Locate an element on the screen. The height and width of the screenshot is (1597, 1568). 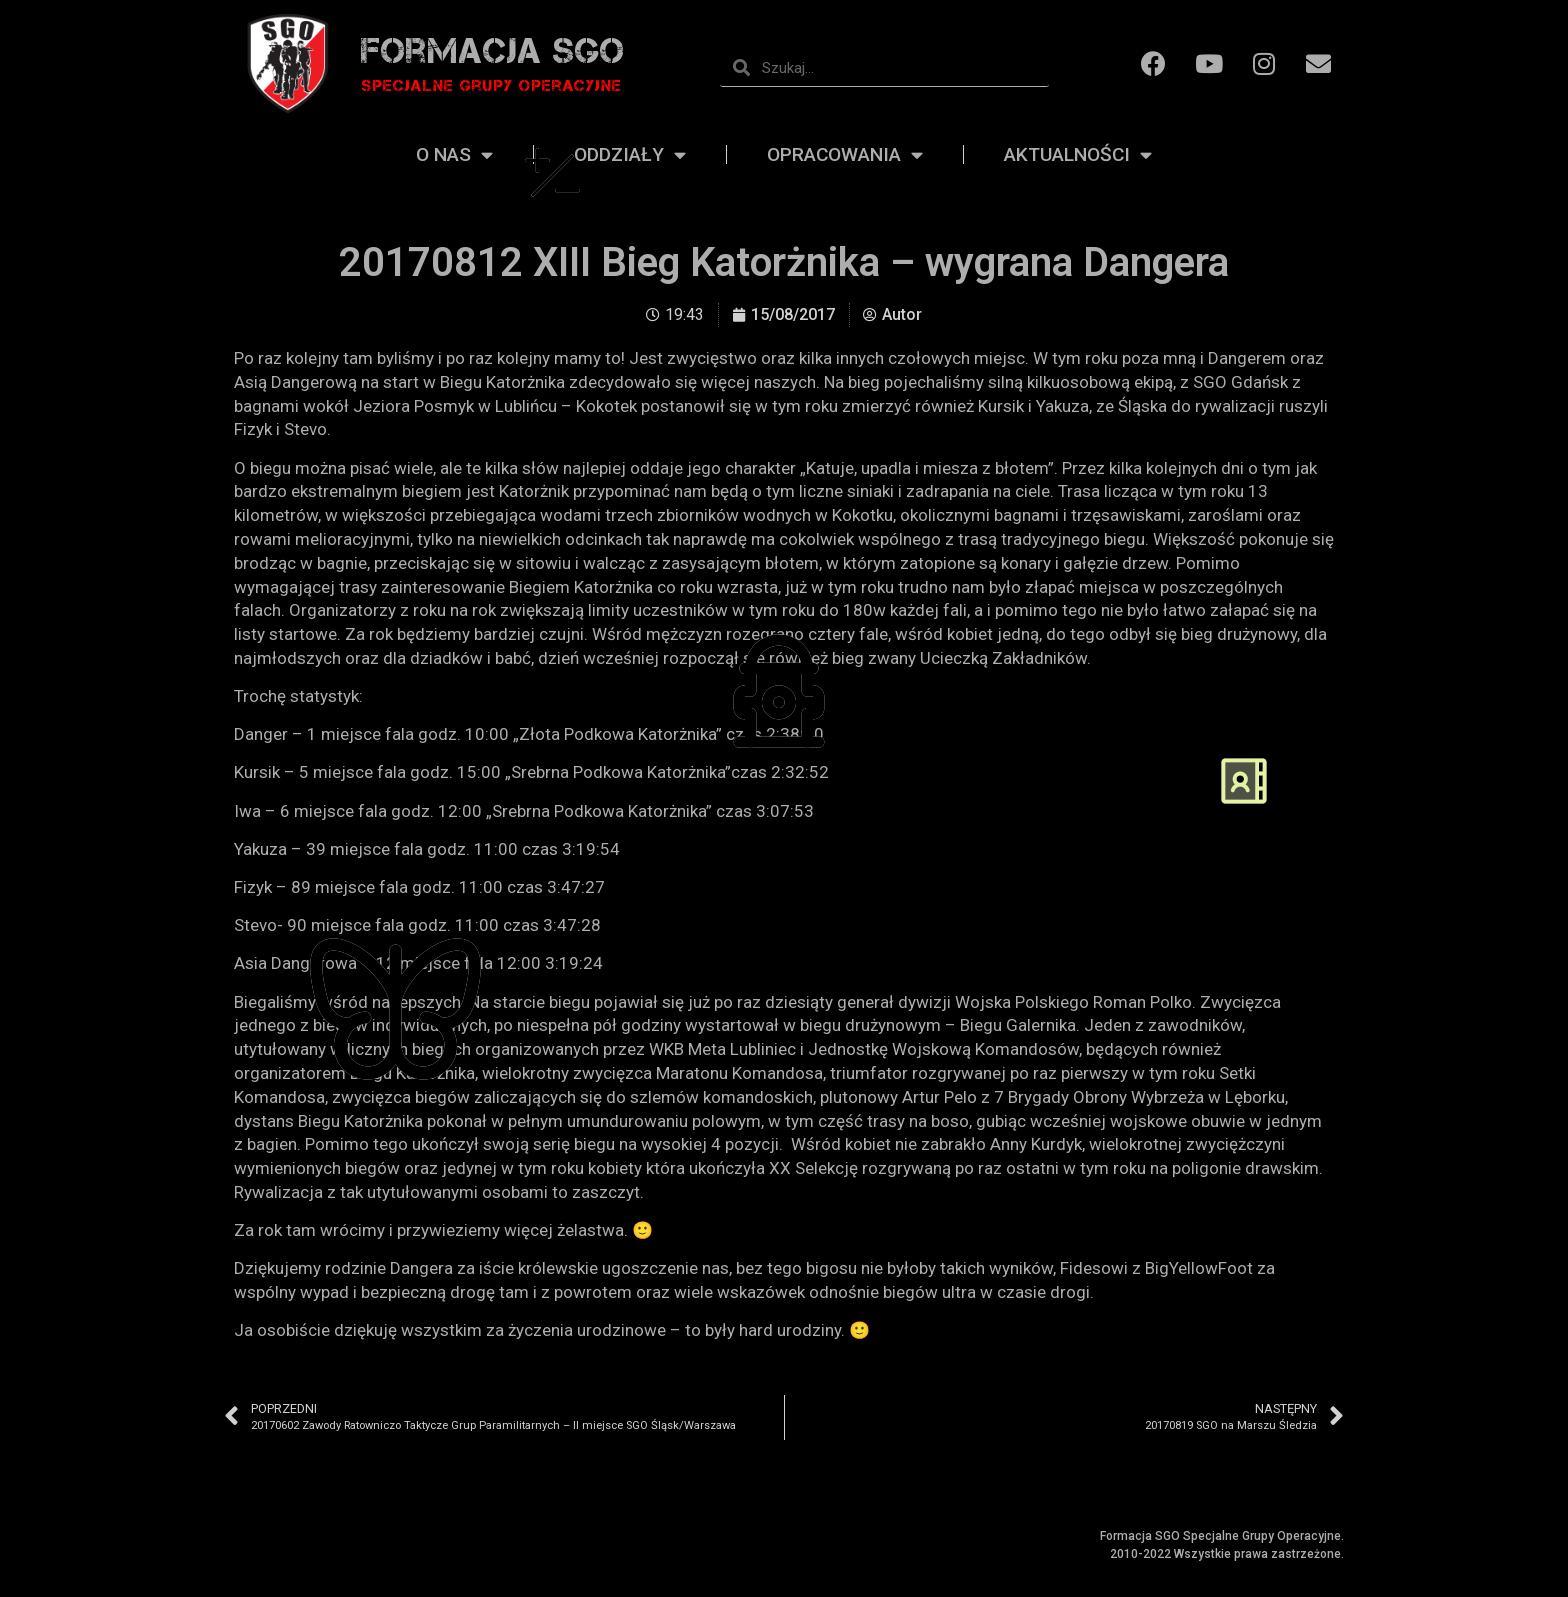
indicates a nature or wildlife category is located at coordinates (395, 1005).